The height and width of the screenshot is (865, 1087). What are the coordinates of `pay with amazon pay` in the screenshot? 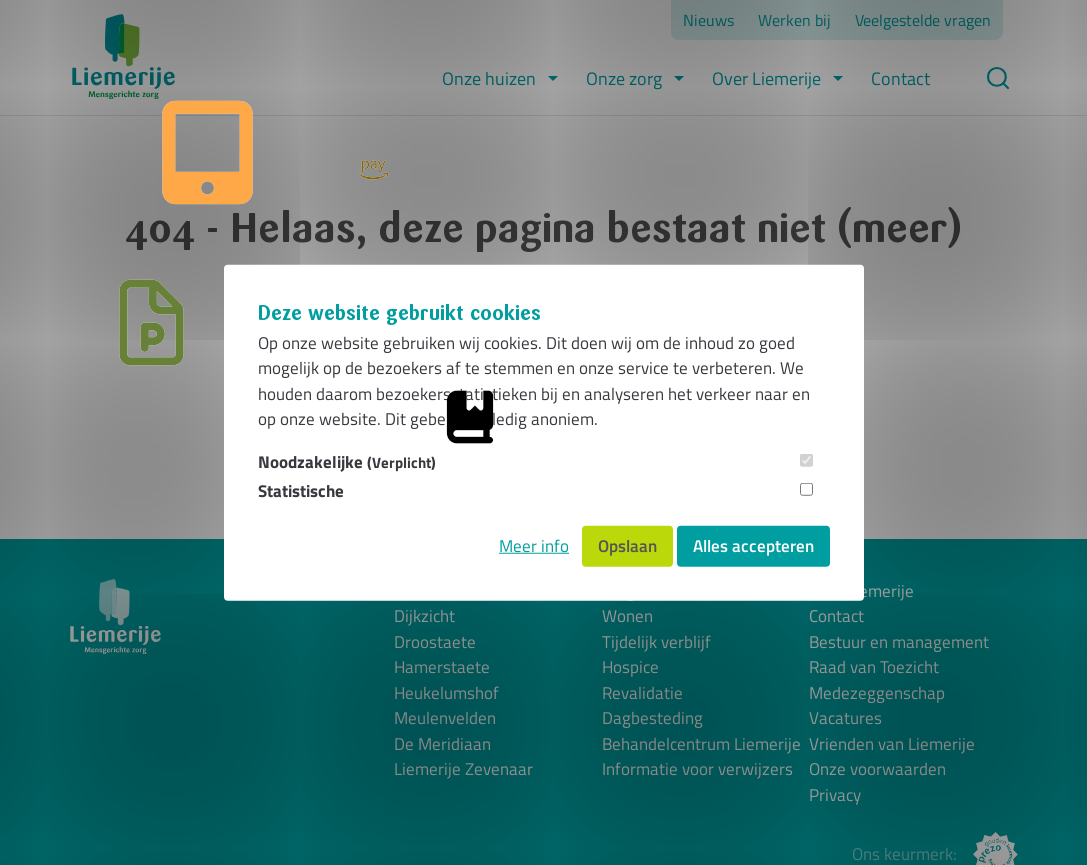 It's located at (373, 170).